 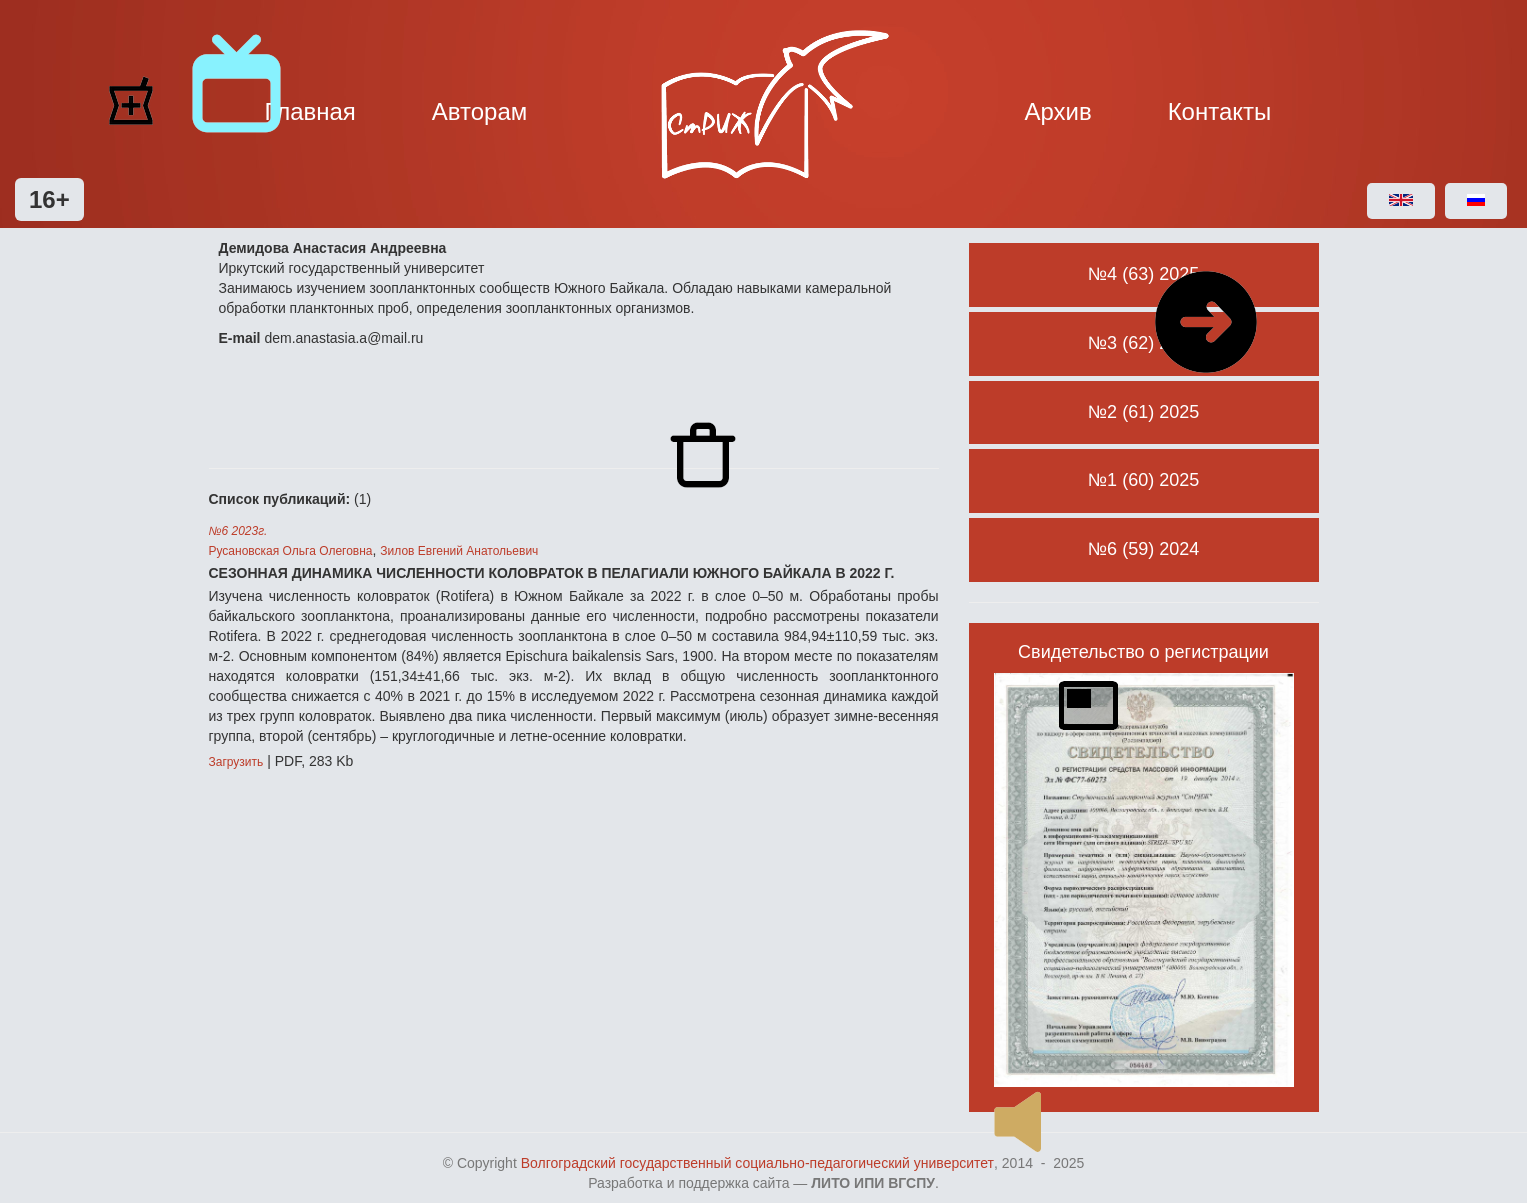 I want to click on delete this item, so click(x=703, y=455).